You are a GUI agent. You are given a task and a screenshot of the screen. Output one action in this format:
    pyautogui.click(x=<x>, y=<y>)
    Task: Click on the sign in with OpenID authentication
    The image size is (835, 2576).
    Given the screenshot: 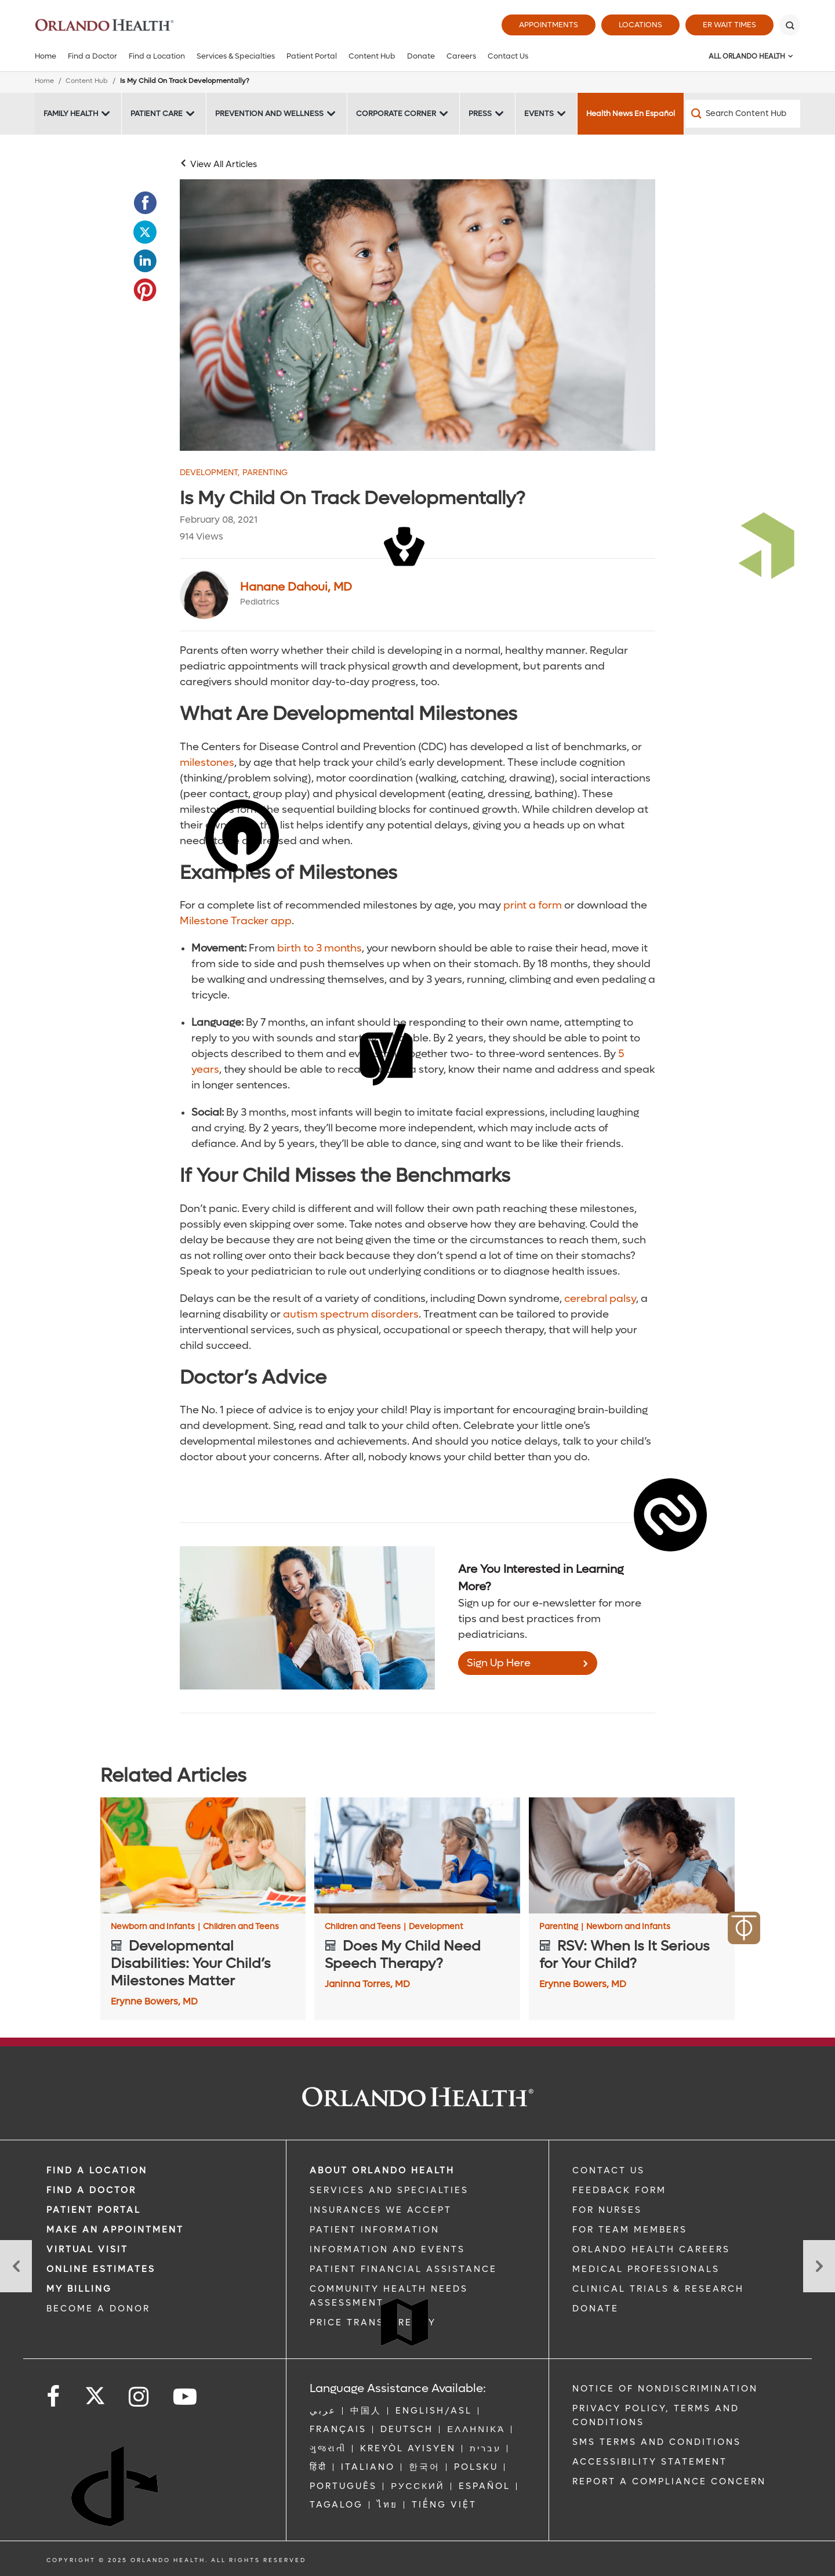 What is the action you would take?
    pyautogui.click(x=115, y=2486)
    